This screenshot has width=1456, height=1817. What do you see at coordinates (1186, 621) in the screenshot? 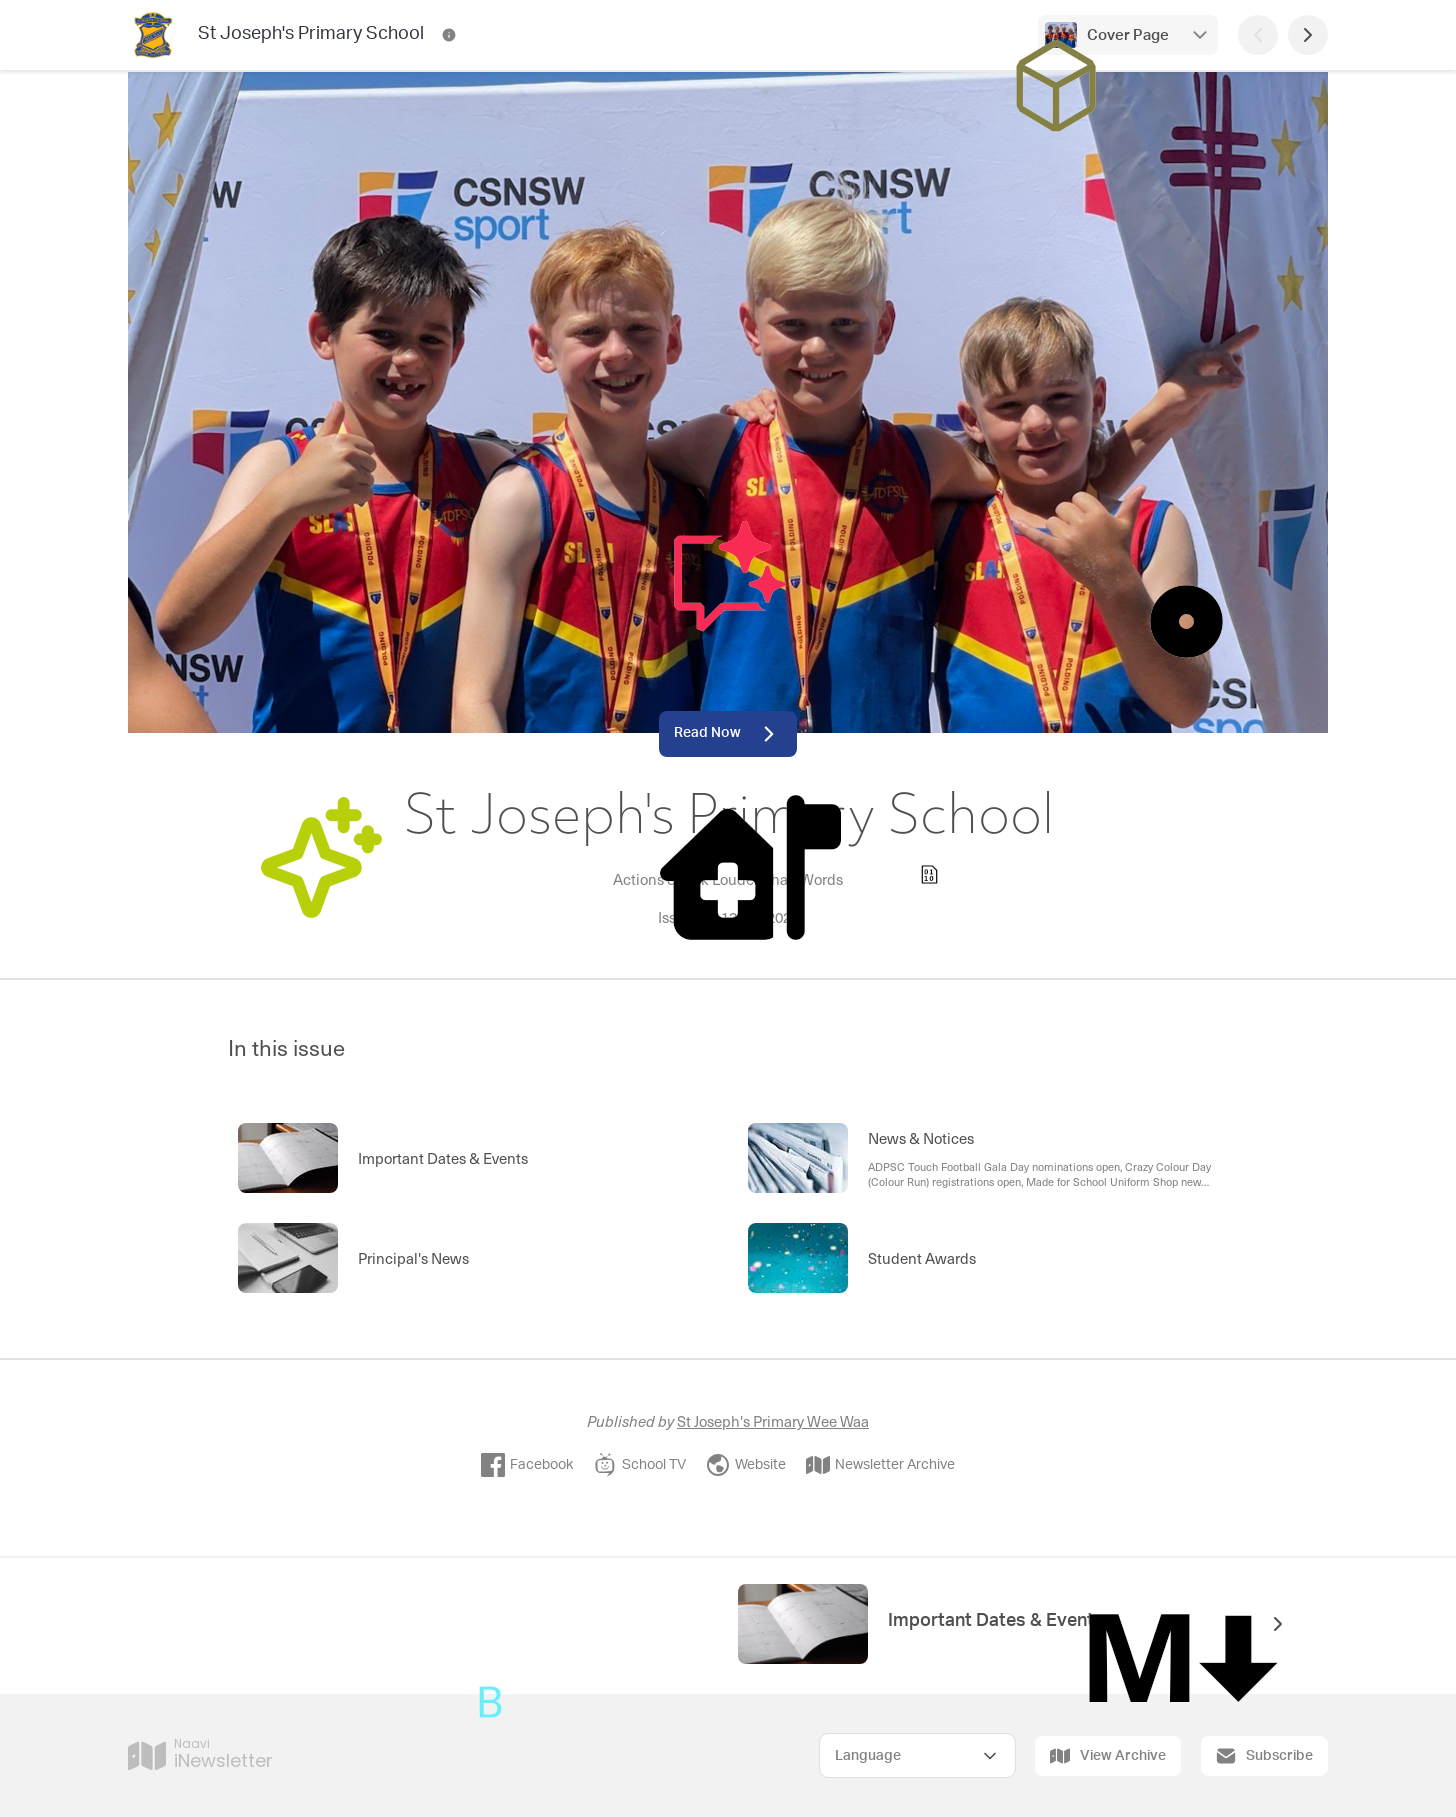
I see `select or mark as active option` at bounding box center [1186, 621].